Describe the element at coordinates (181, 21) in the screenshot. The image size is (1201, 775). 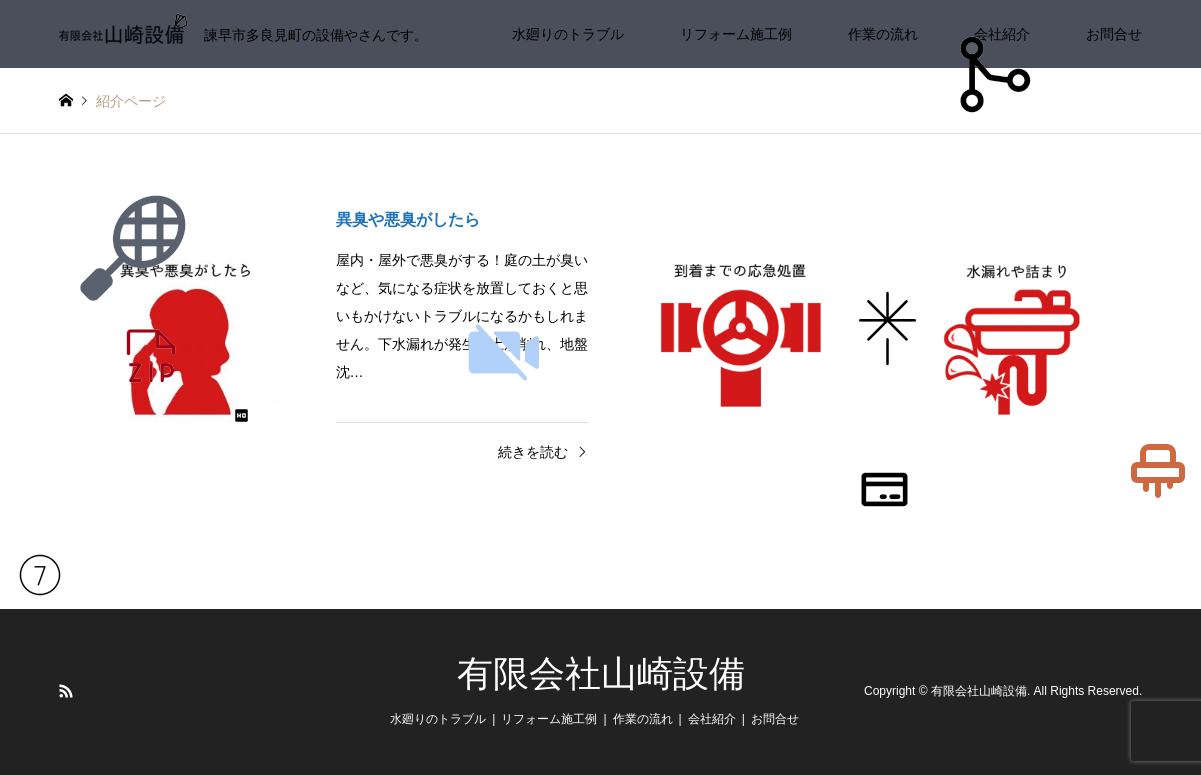
I see `access firebase console or services` at that location.